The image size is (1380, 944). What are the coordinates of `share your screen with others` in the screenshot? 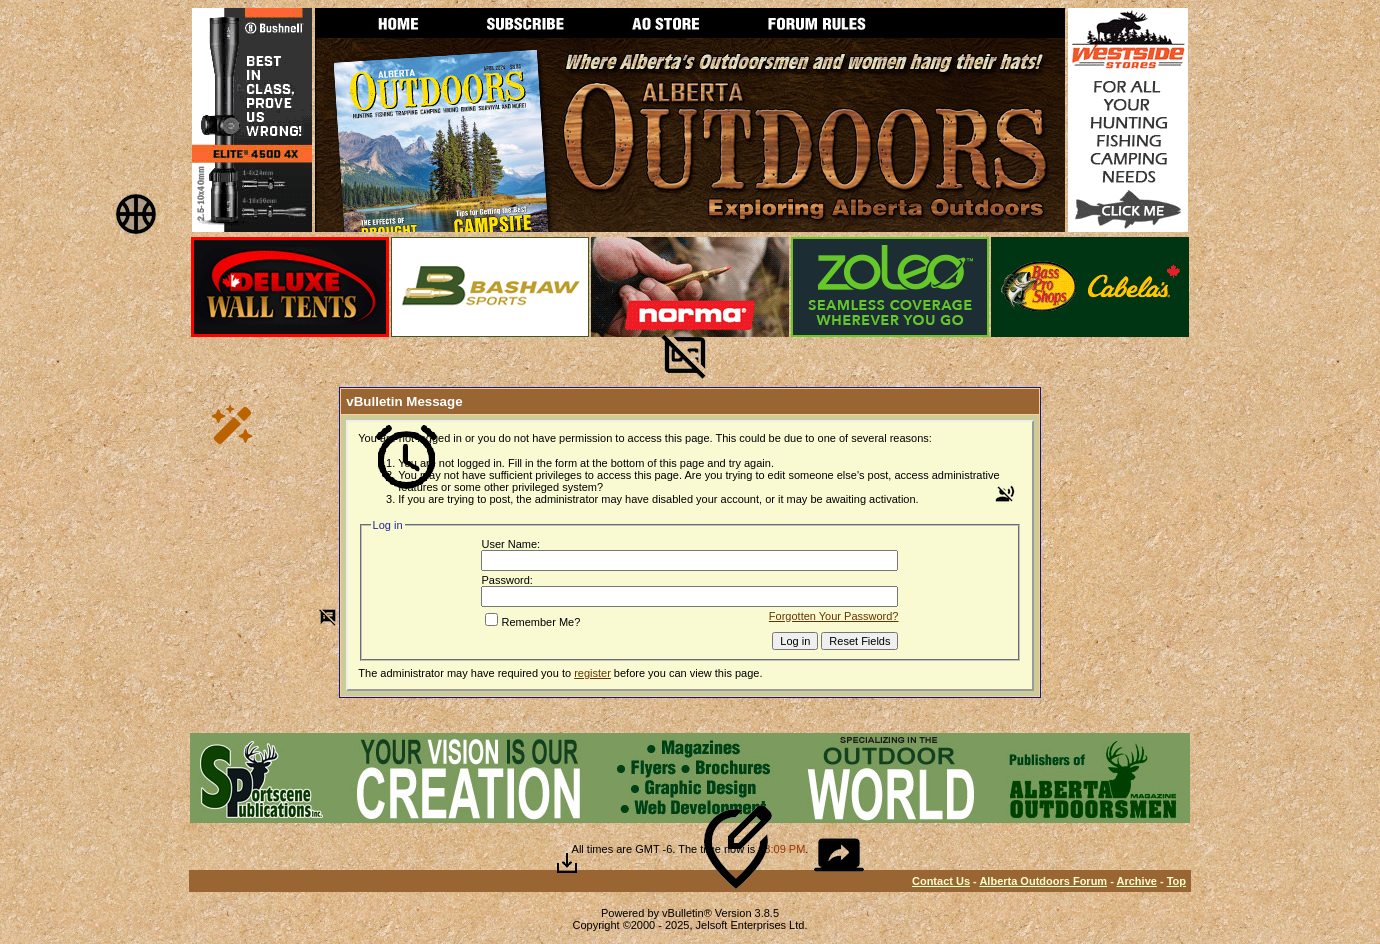 It's located at (839, 855).